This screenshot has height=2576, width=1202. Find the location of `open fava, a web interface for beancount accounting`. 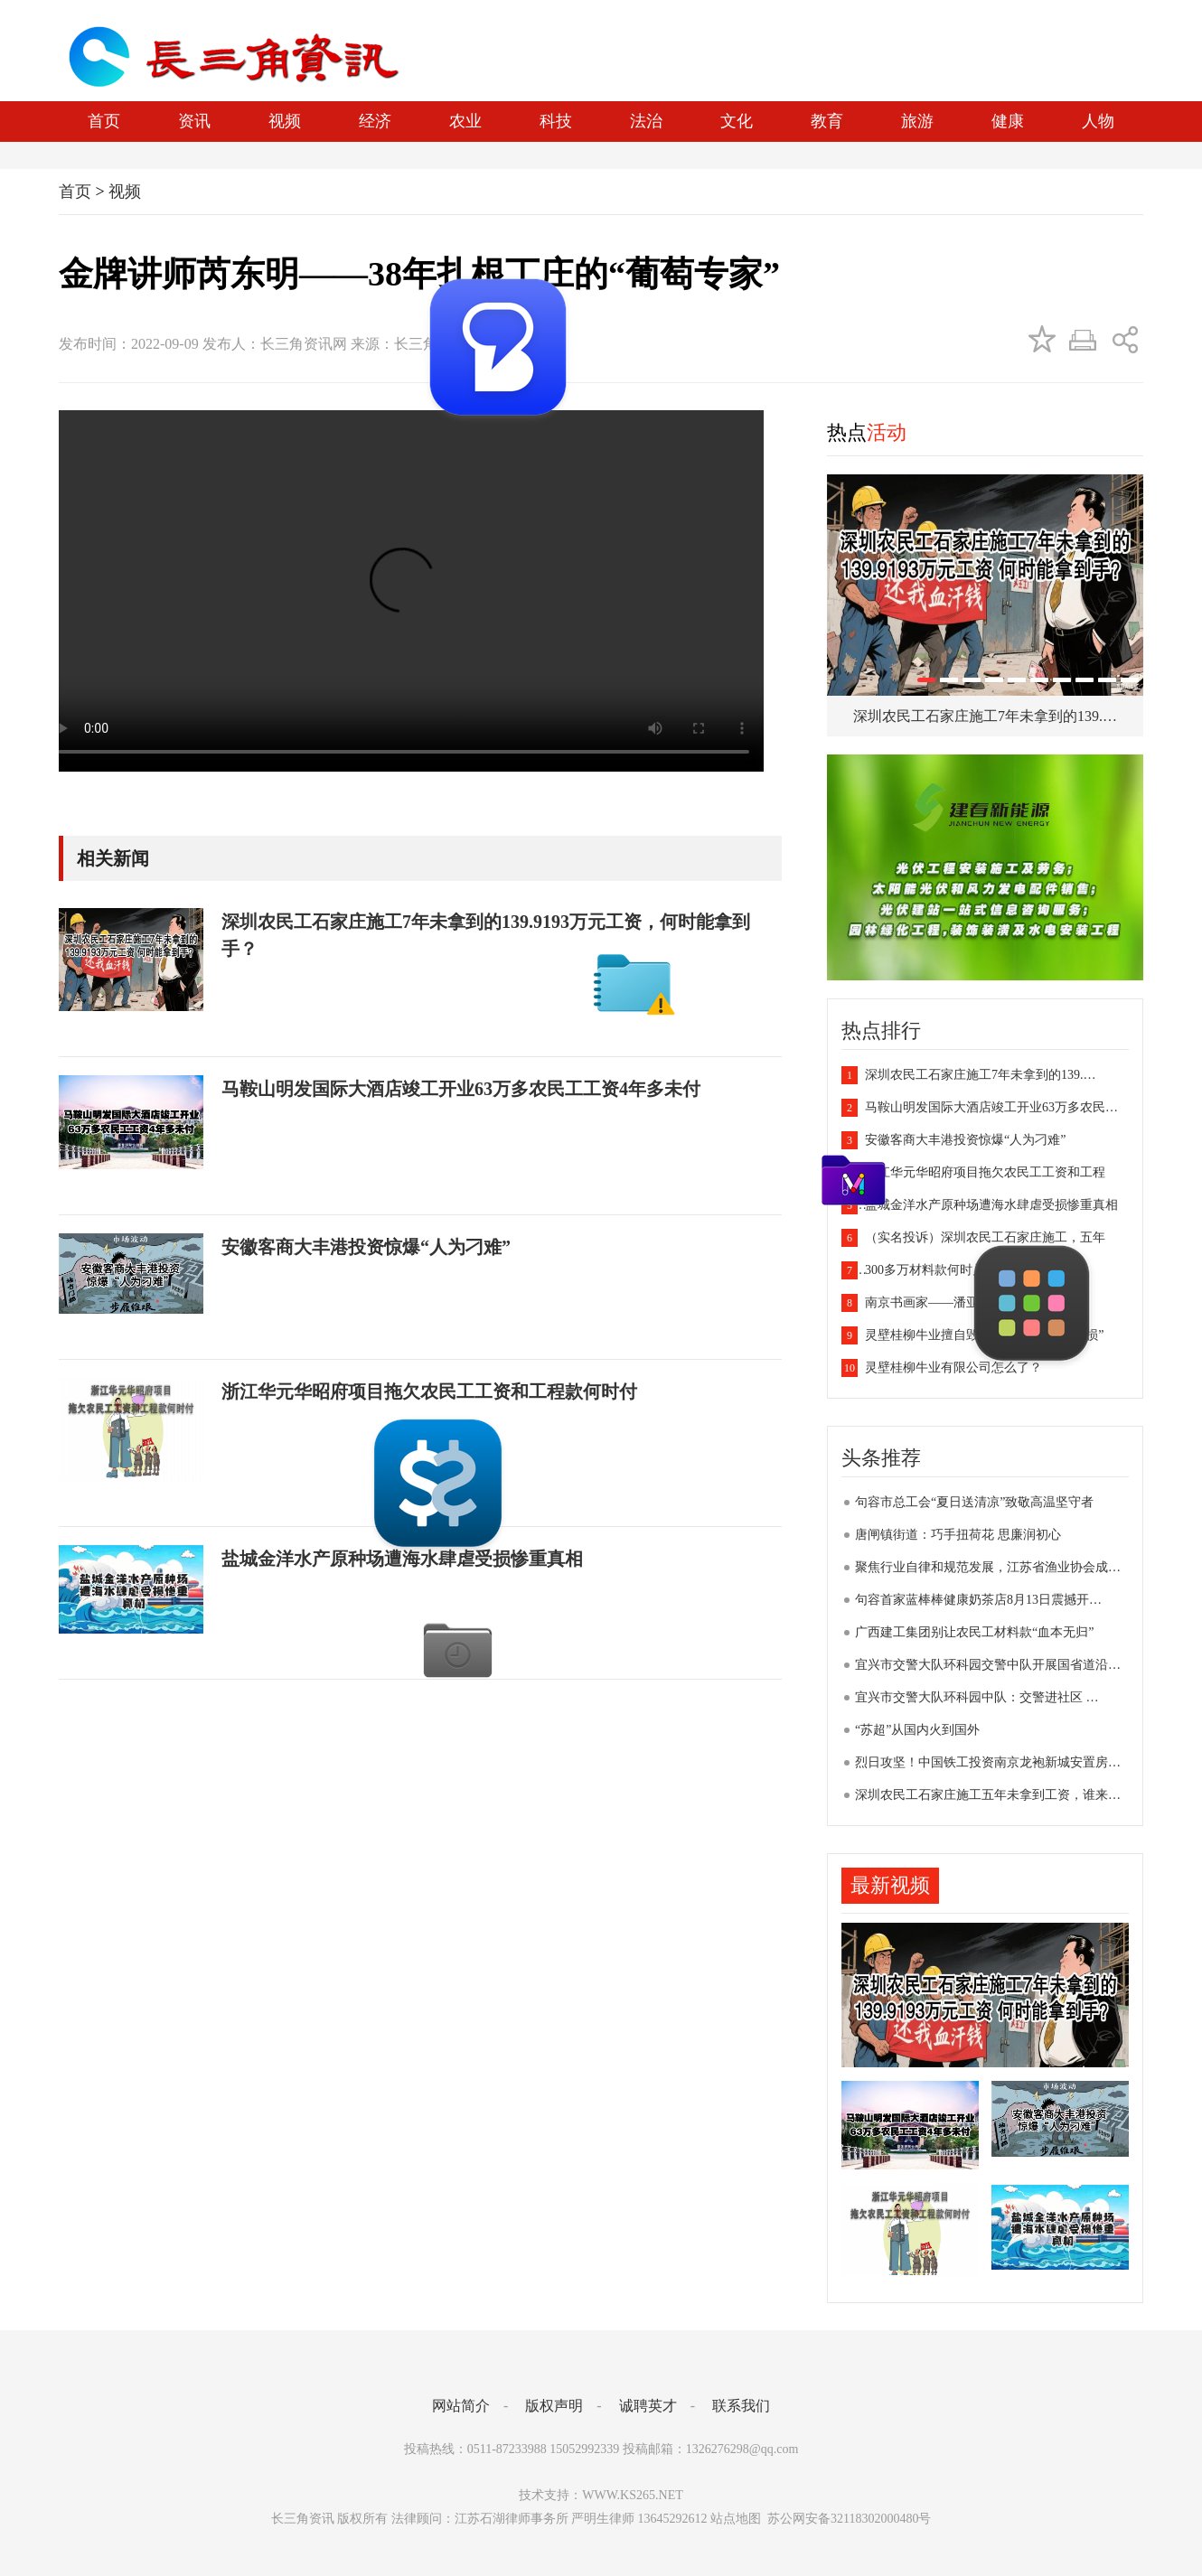

open fava, a web interface for beancount accounting is located at coordinates (437, 1483).